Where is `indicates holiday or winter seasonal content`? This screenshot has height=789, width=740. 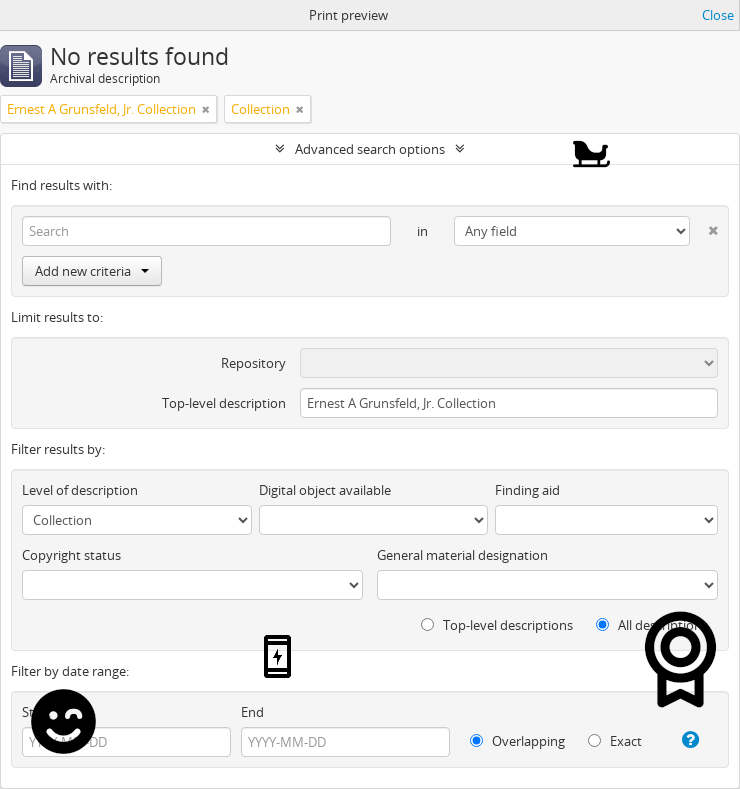
indicates holiday or winter seasonal content is located at coordinates (590, 154).